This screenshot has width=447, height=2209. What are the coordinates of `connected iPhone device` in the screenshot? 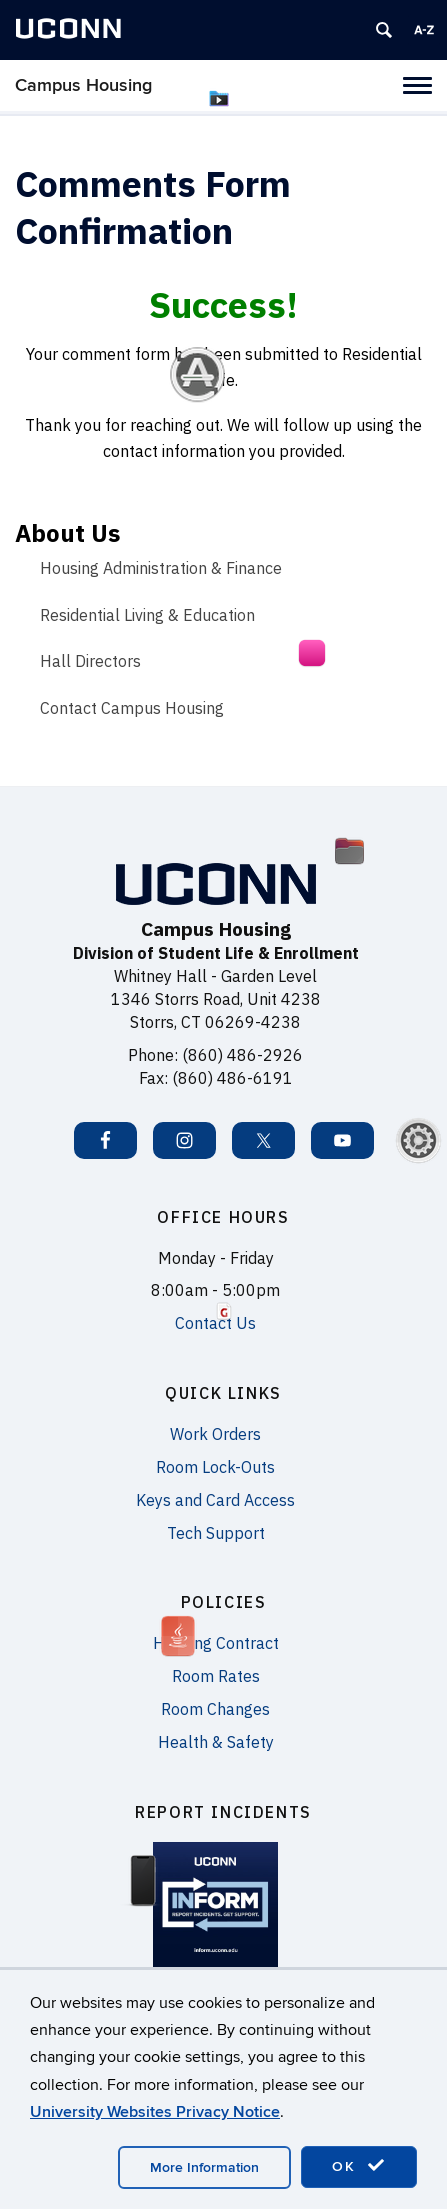 It's located at (143, 1881).